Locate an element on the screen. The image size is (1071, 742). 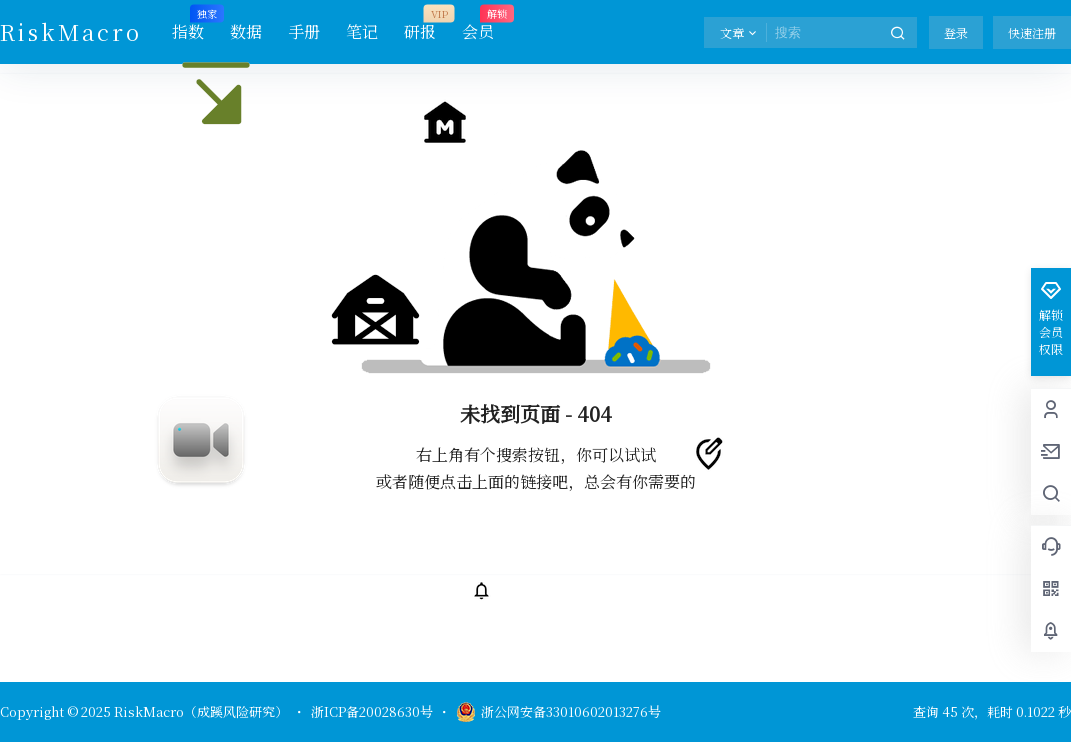
move item to bottom-right corner is located at coordinates (216, 96).